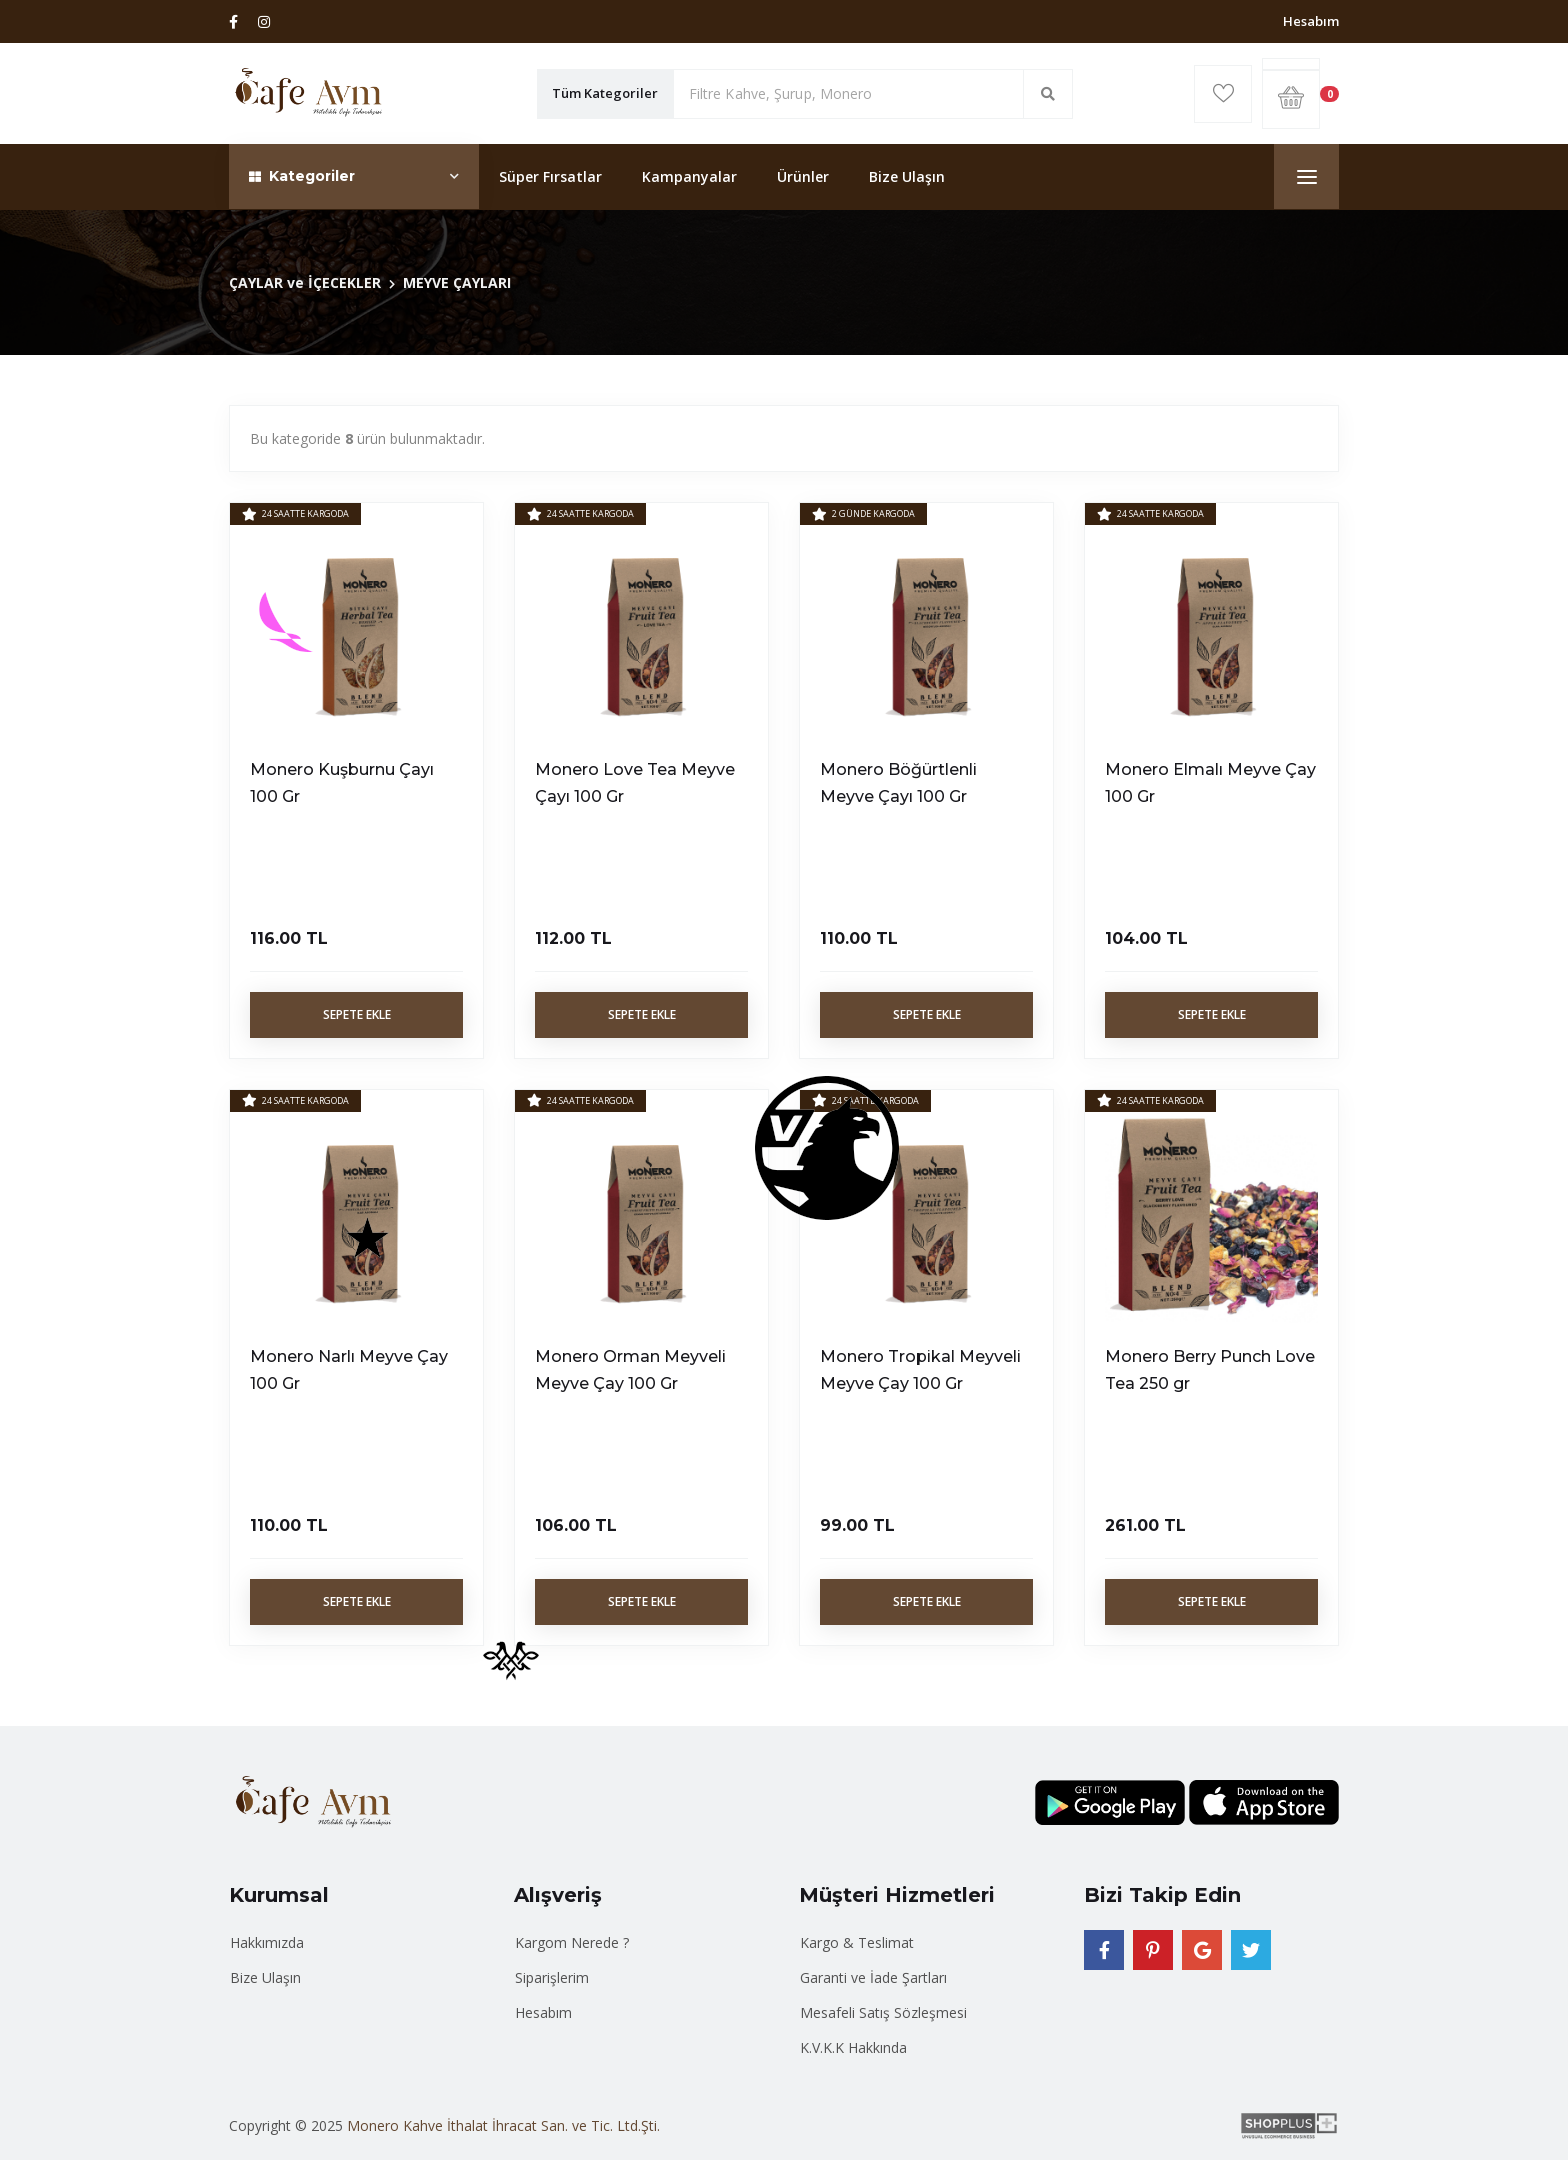 The image size is (1568, 2160). I want to click on visit ReverbNation profile or website, so click(367, 1237).